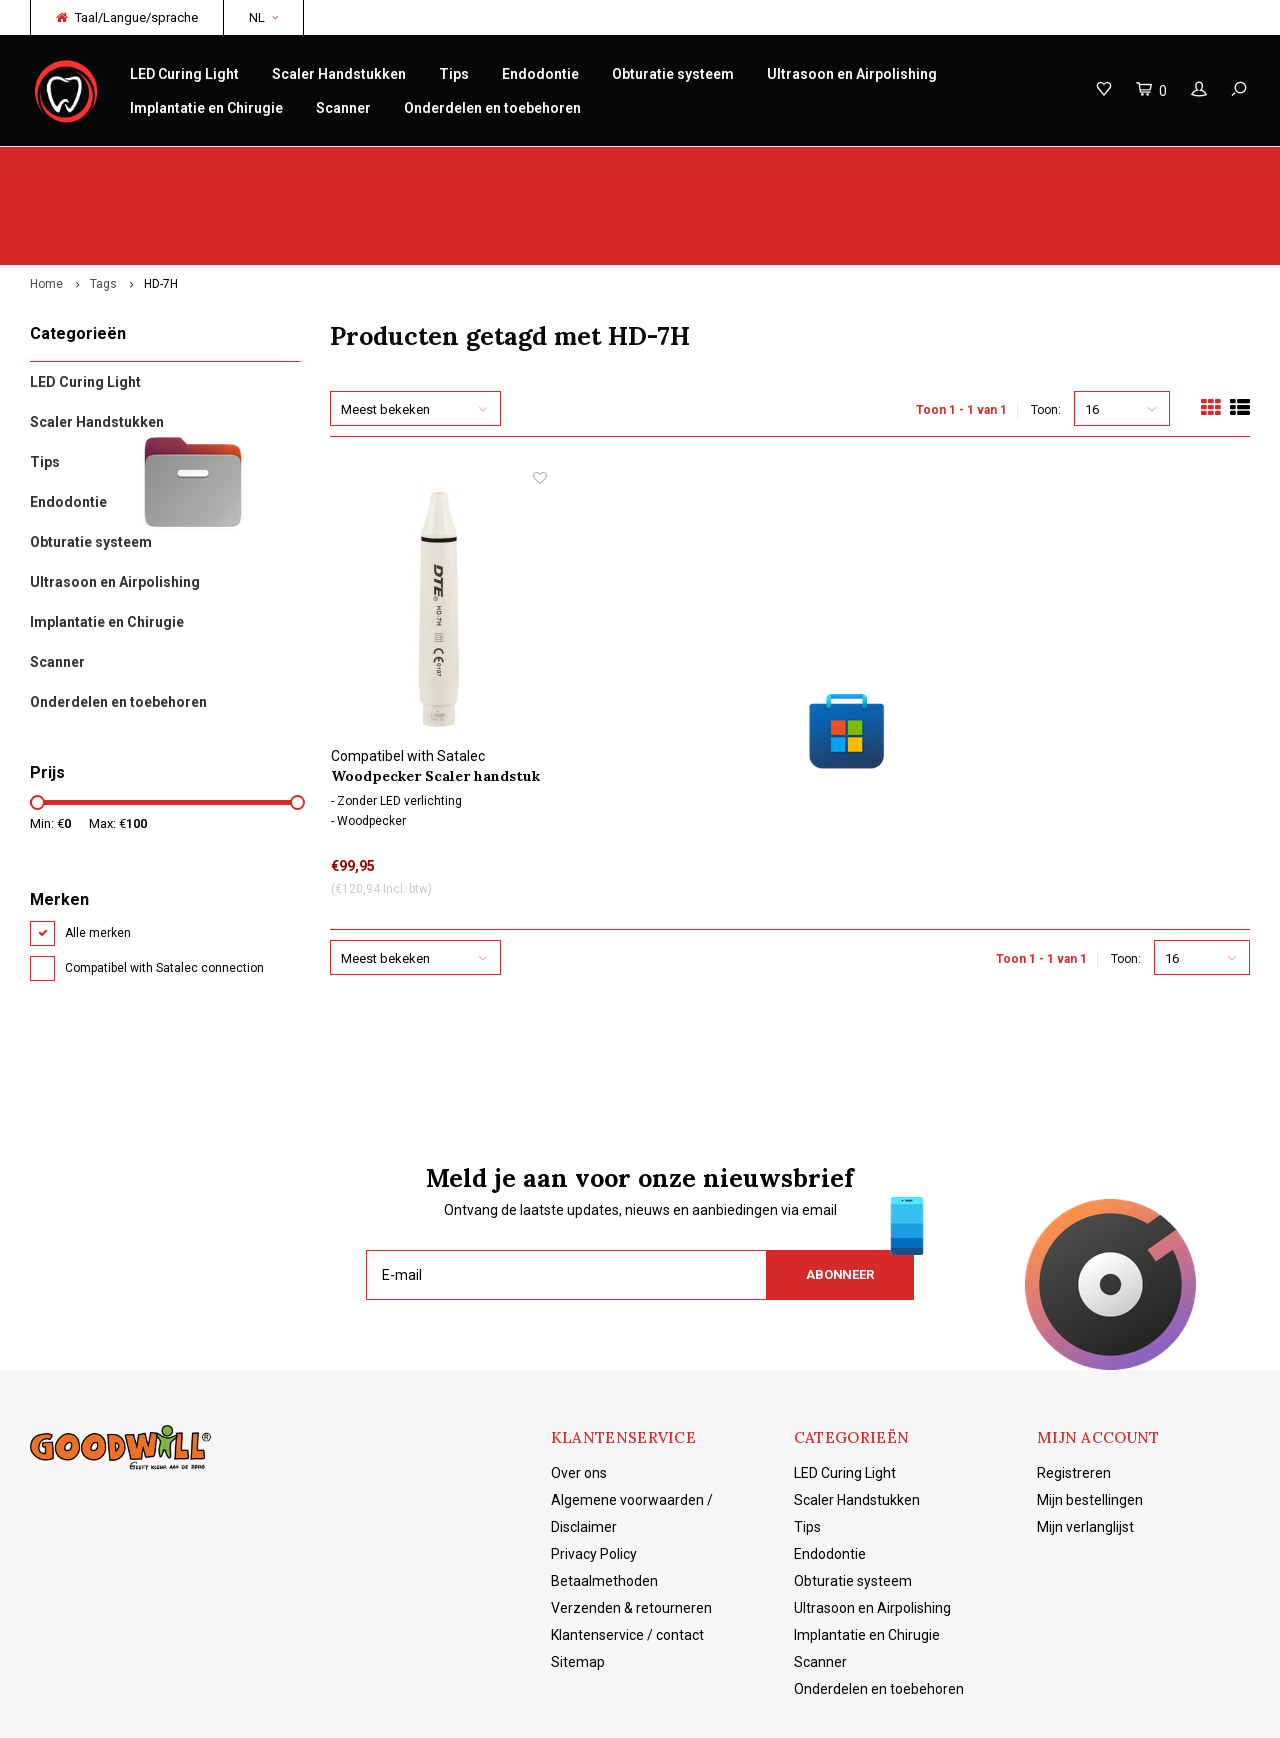 The width and height of the screenshot is (1280, 1738). I want to click on open groove music app, so click(1110, 1284).